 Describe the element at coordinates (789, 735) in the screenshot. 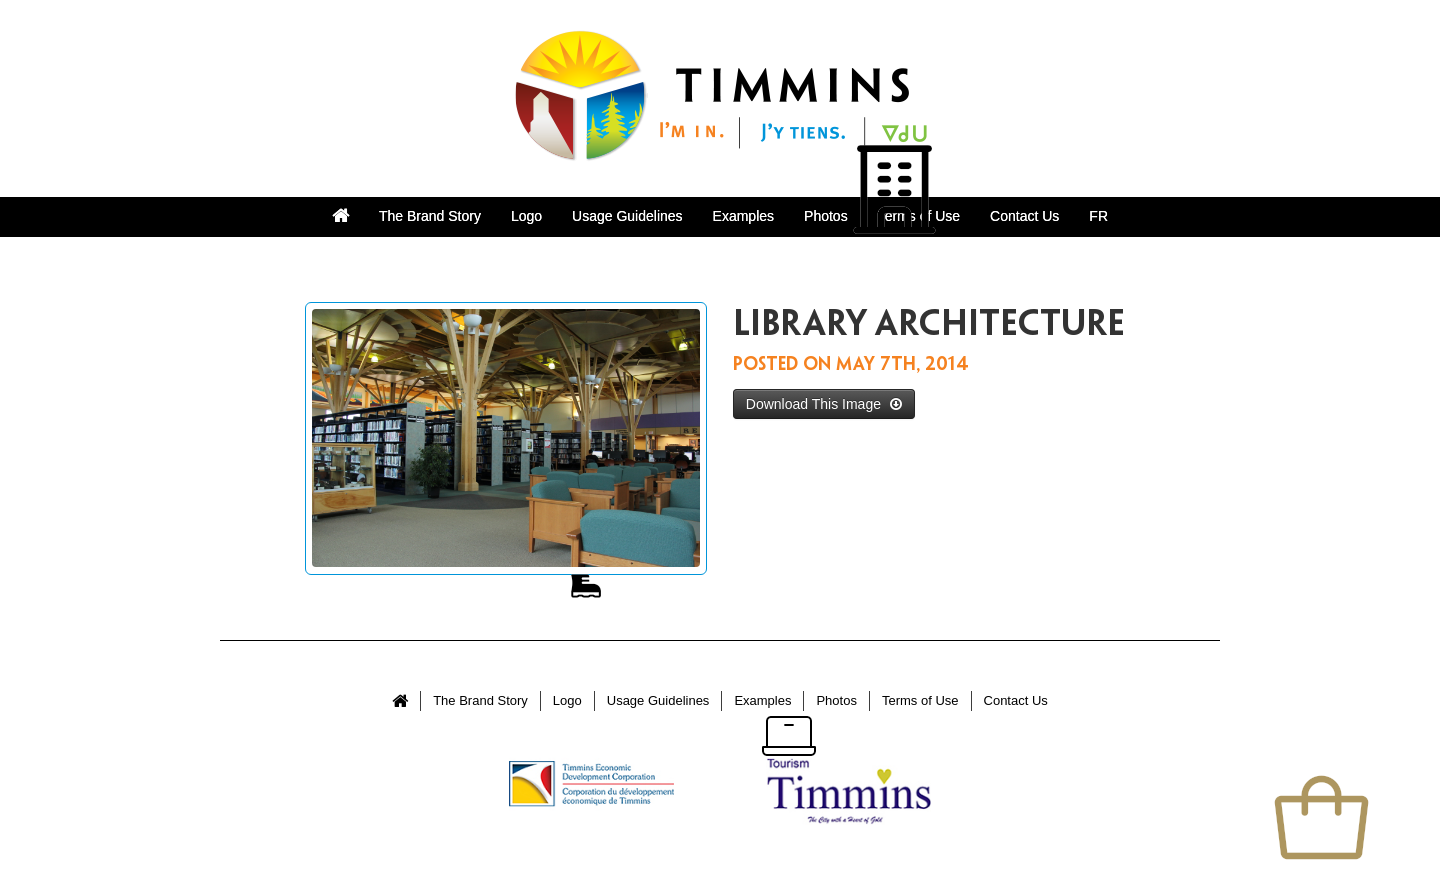

I see `switch to desktop view` at that location.